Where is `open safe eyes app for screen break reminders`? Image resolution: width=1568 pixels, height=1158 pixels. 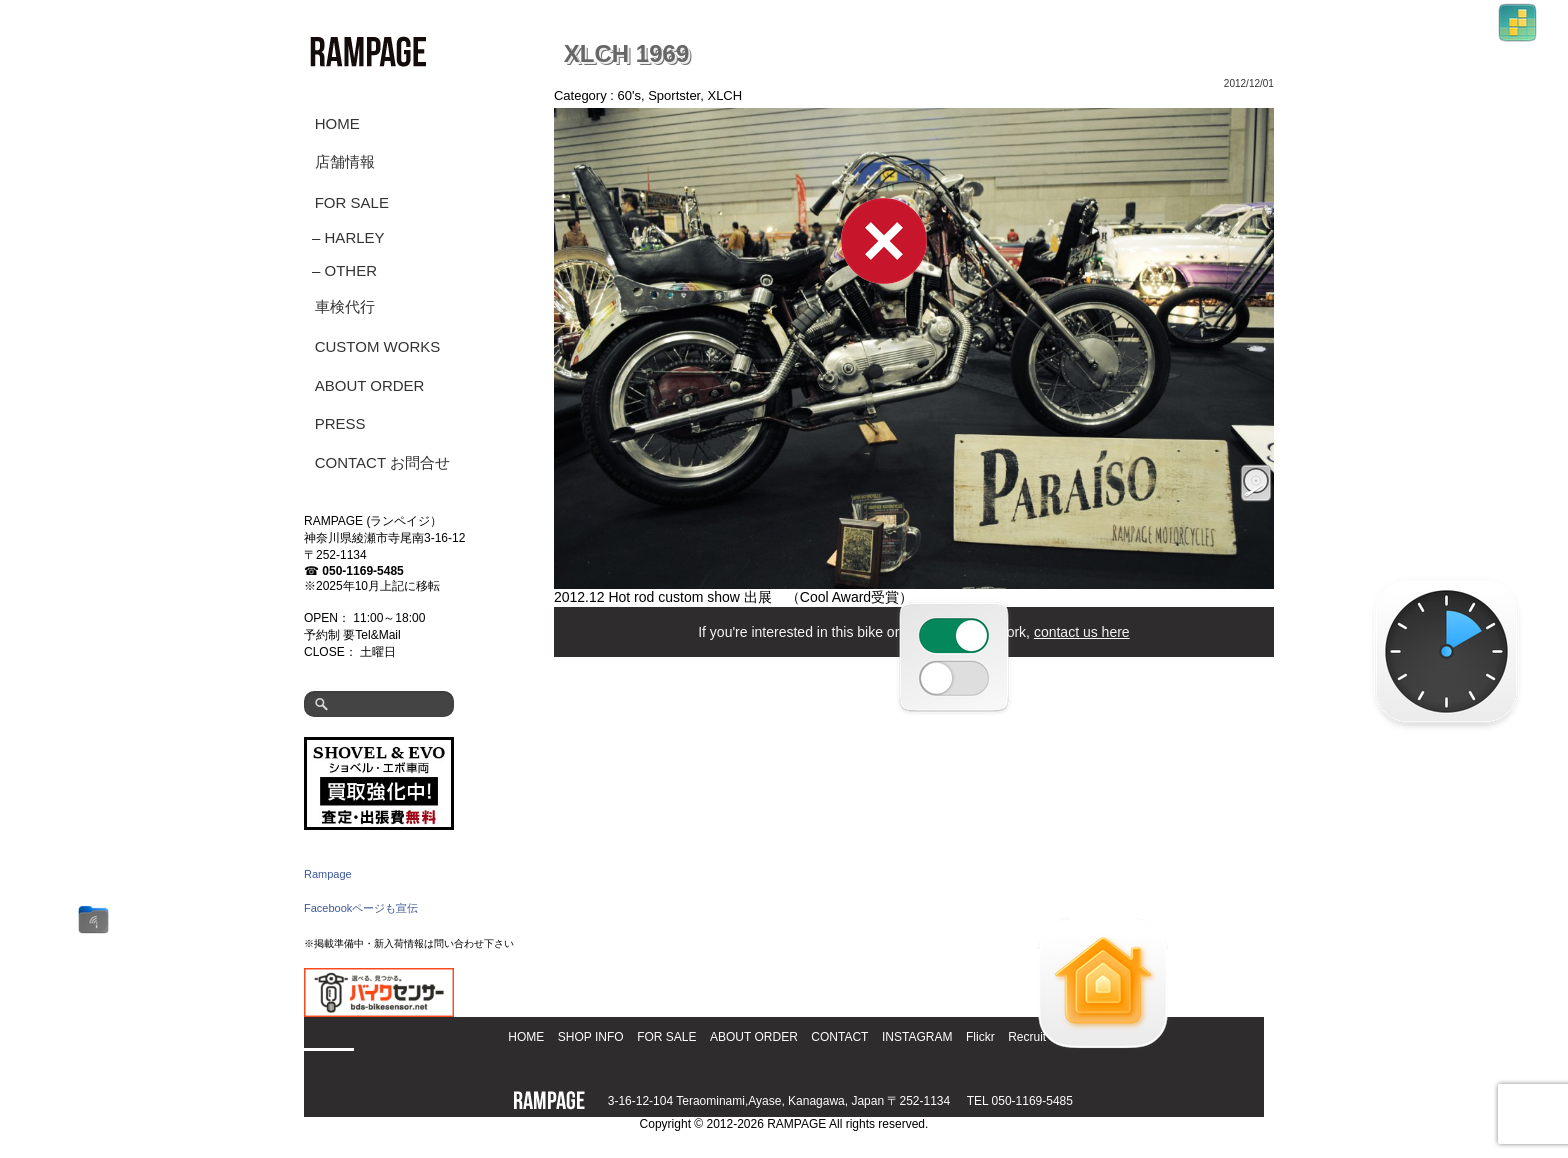 open safe eyes app for screen break reminders is located at coordinates (1446, 651).